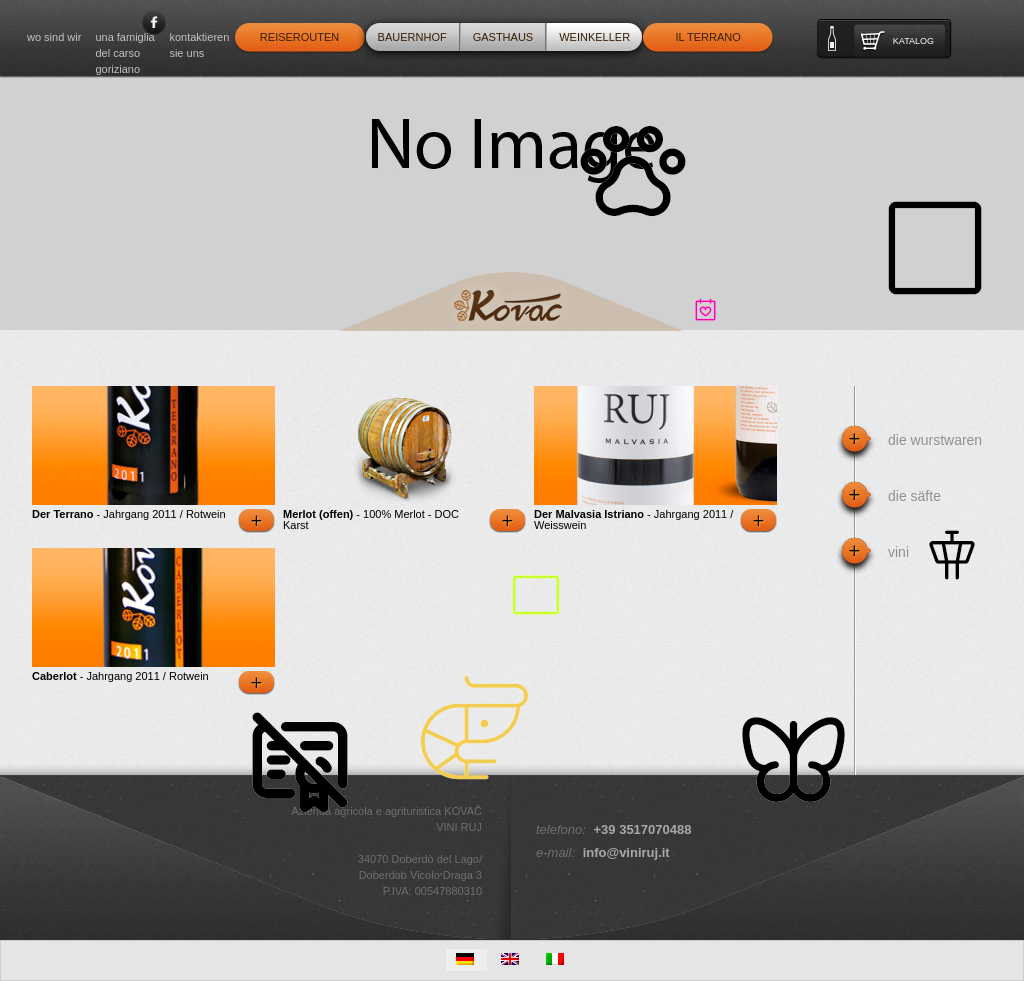 This screenshot has height=981, width=1024. What do you see at coordinates (793, 757) in the screenshot?
I see `indicates a nature or wildlife category` at bounding box center [793, 757].